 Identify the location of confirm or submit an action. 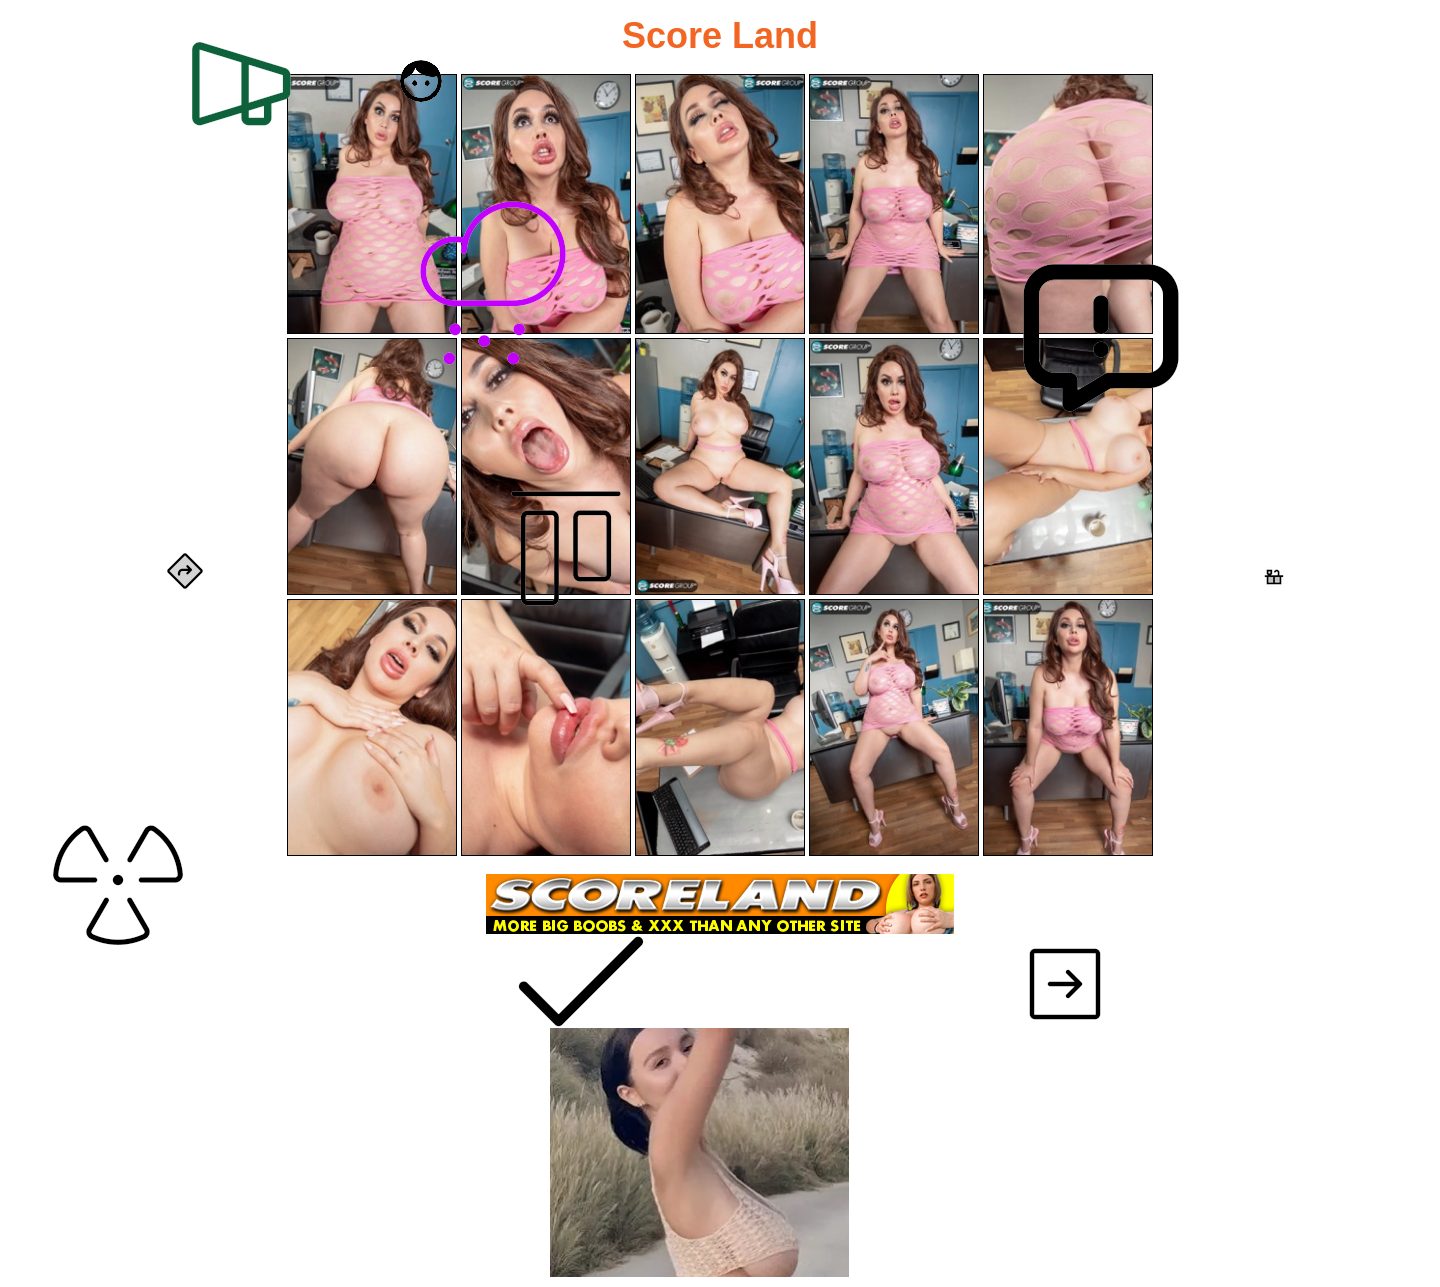
(578, 976).